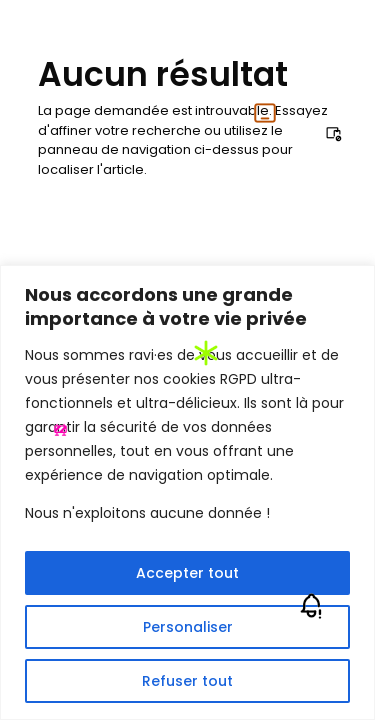 The image size is (375, 720). What do you see at coordinates (265, 113) in the screenshot?
I see `switch to landscape mode` at bounding box center [265, 113].